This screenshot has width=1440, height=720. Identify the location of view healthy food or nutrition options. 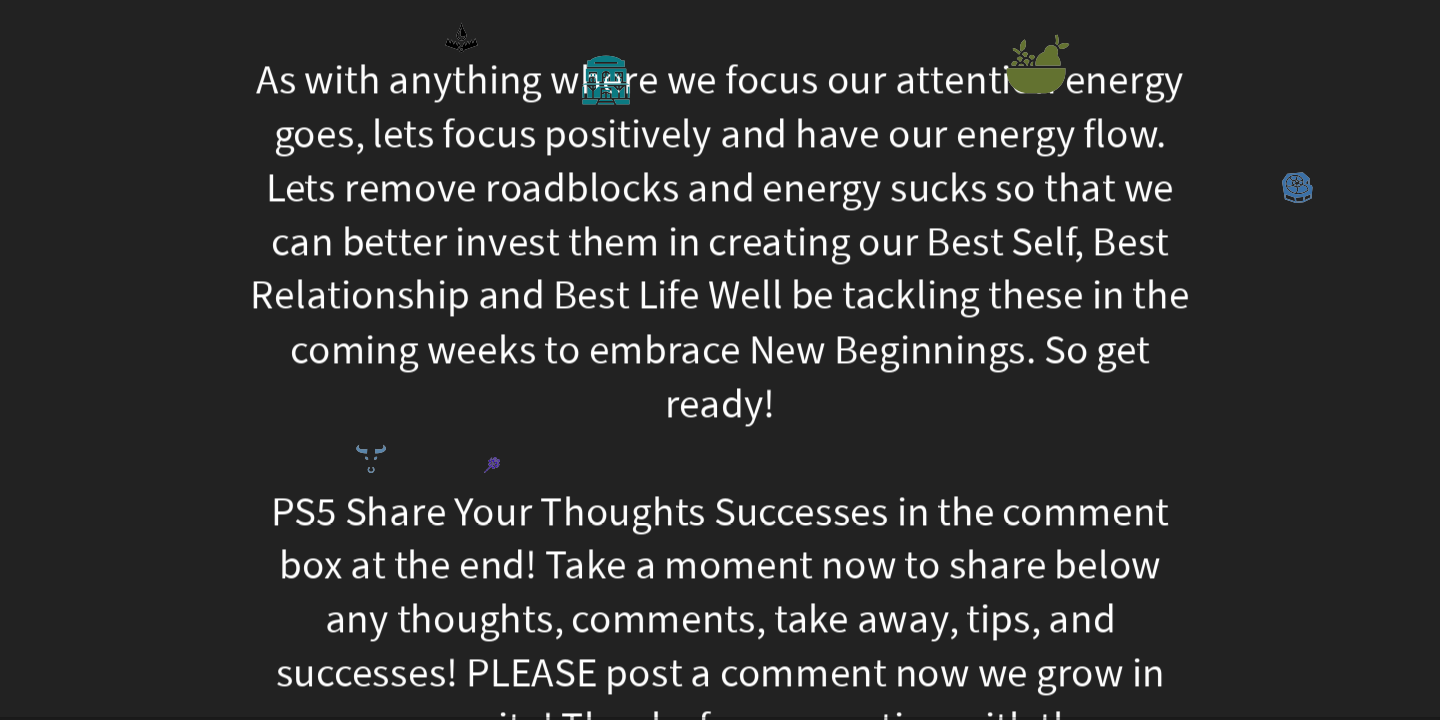
(1038, 64).